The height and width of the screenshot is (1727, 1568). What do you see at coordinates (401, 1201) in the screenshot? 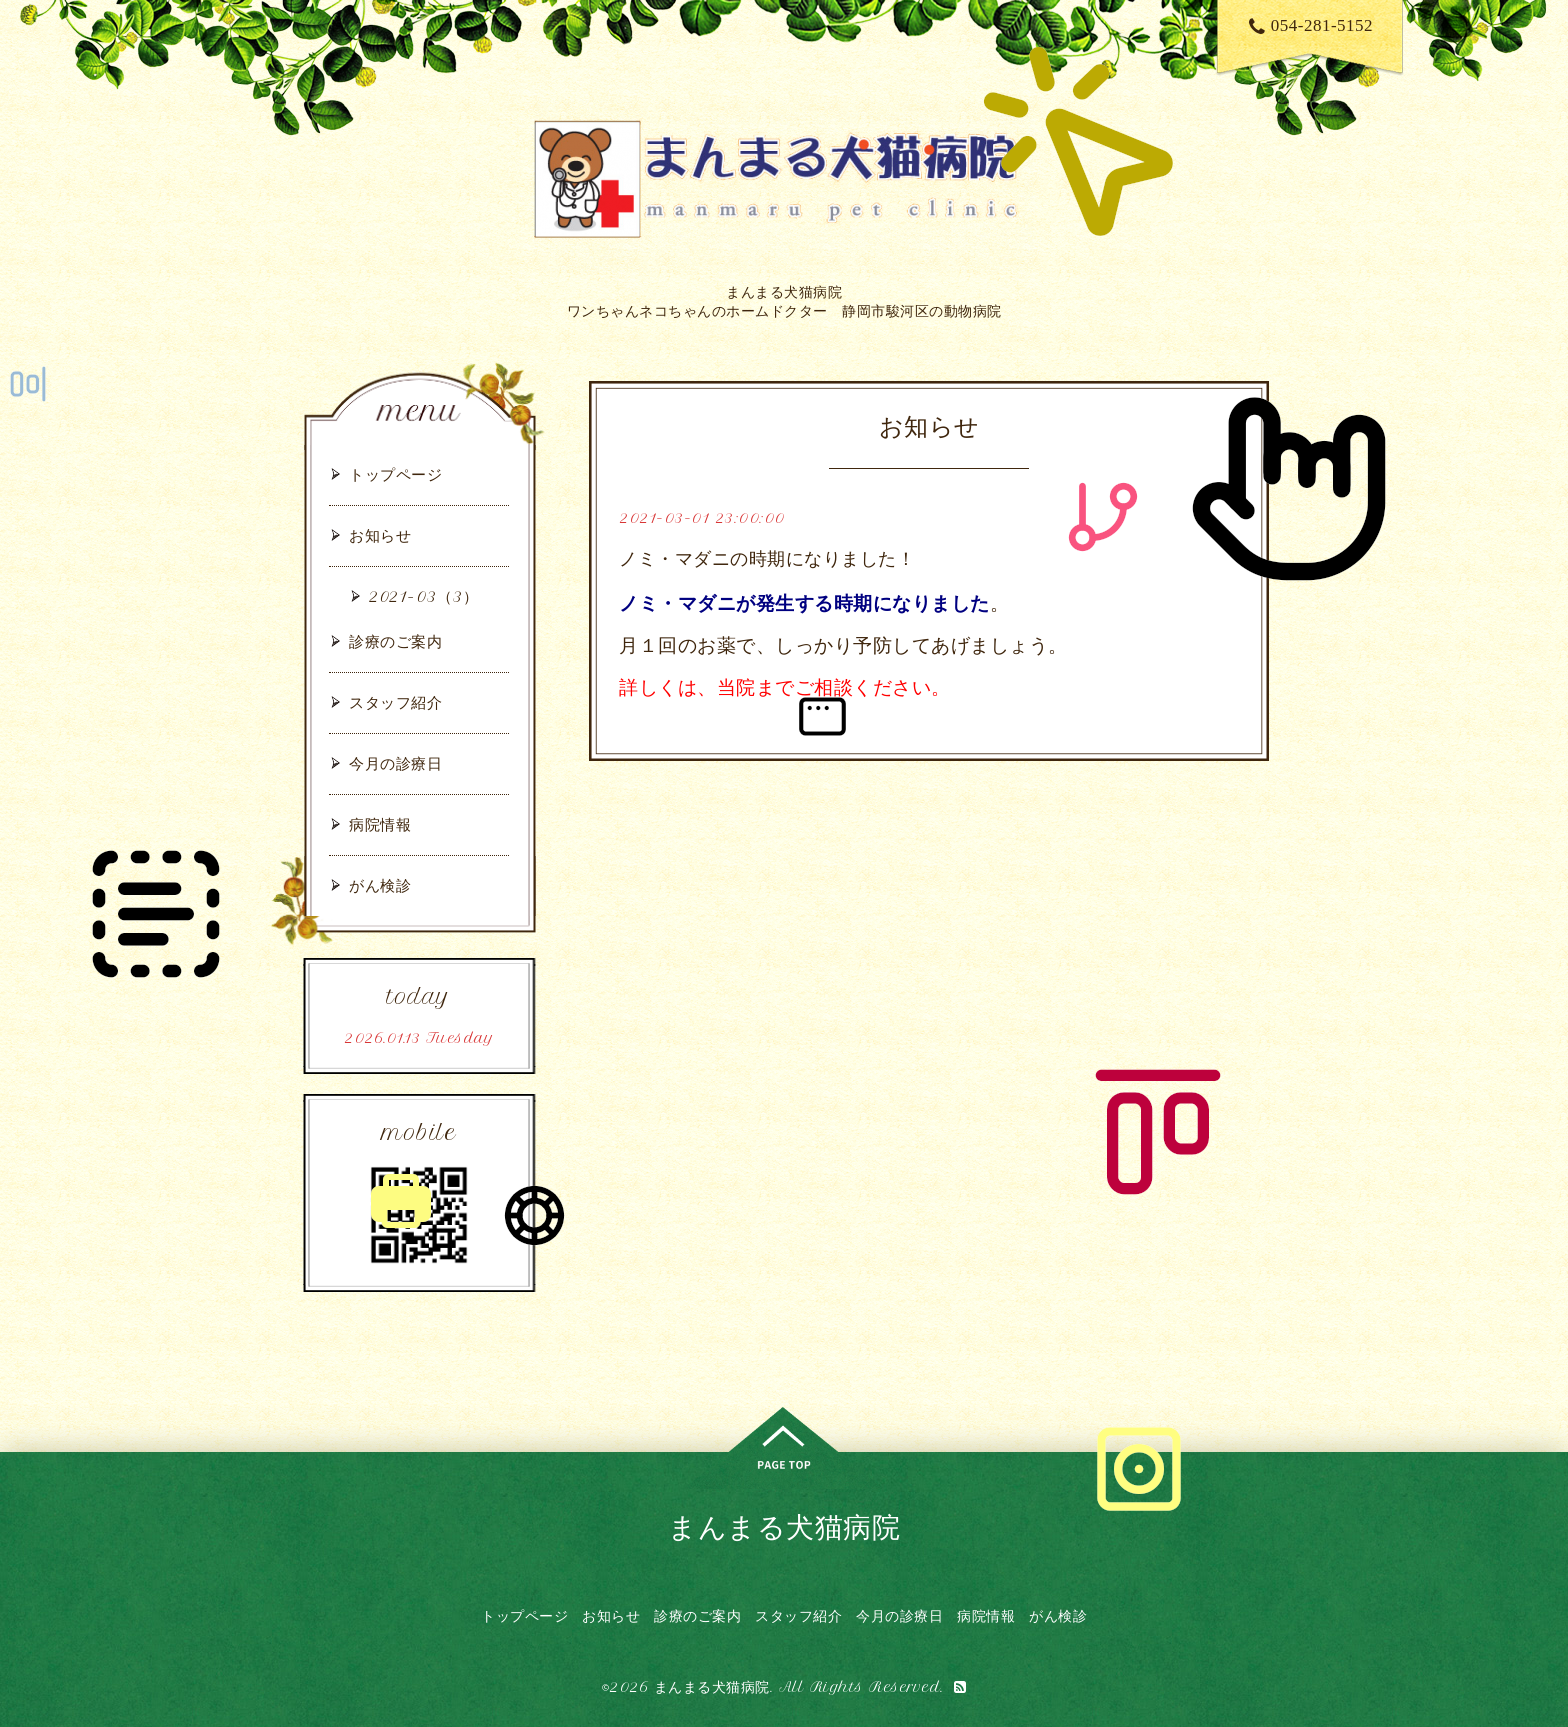
I see `print the current document` at bounding box center [401, 1201].